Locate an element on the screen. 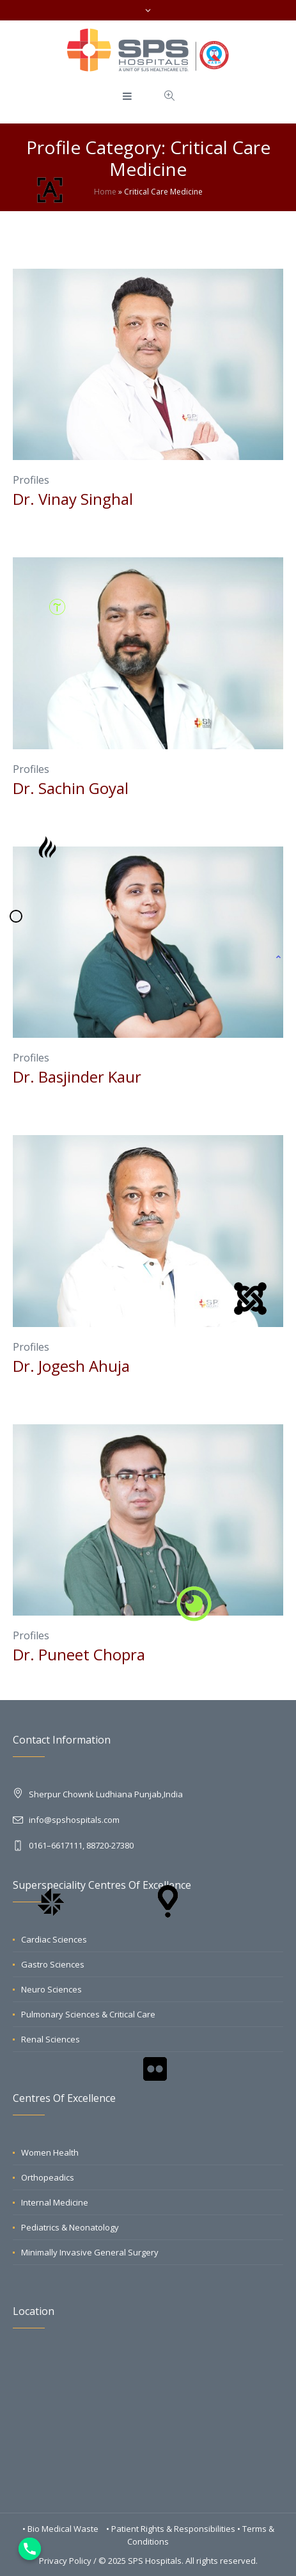 This screenshot has height=2576, width=296. open files by pinwheel app is located at coordinates (51, 1902).